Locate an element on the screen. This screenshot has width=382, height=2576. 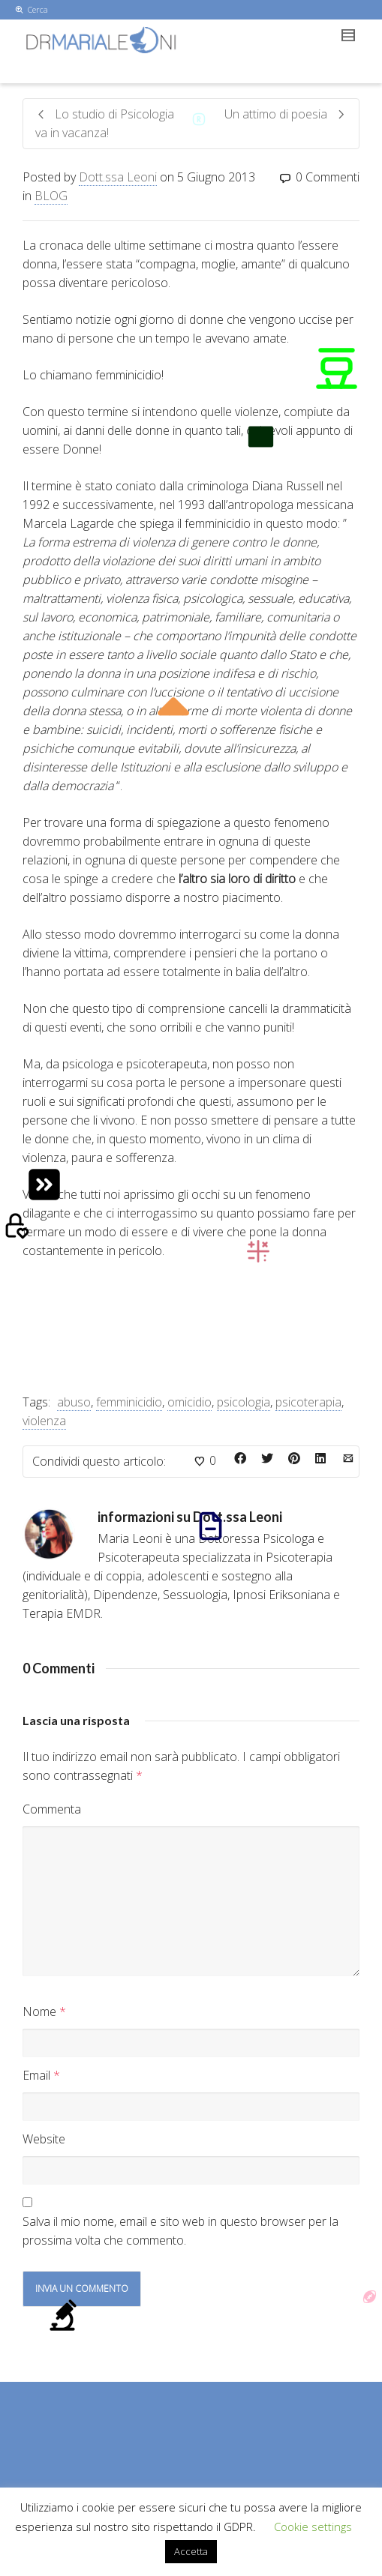
skip forward or advance to next item is located at coordinates (44, 1185).